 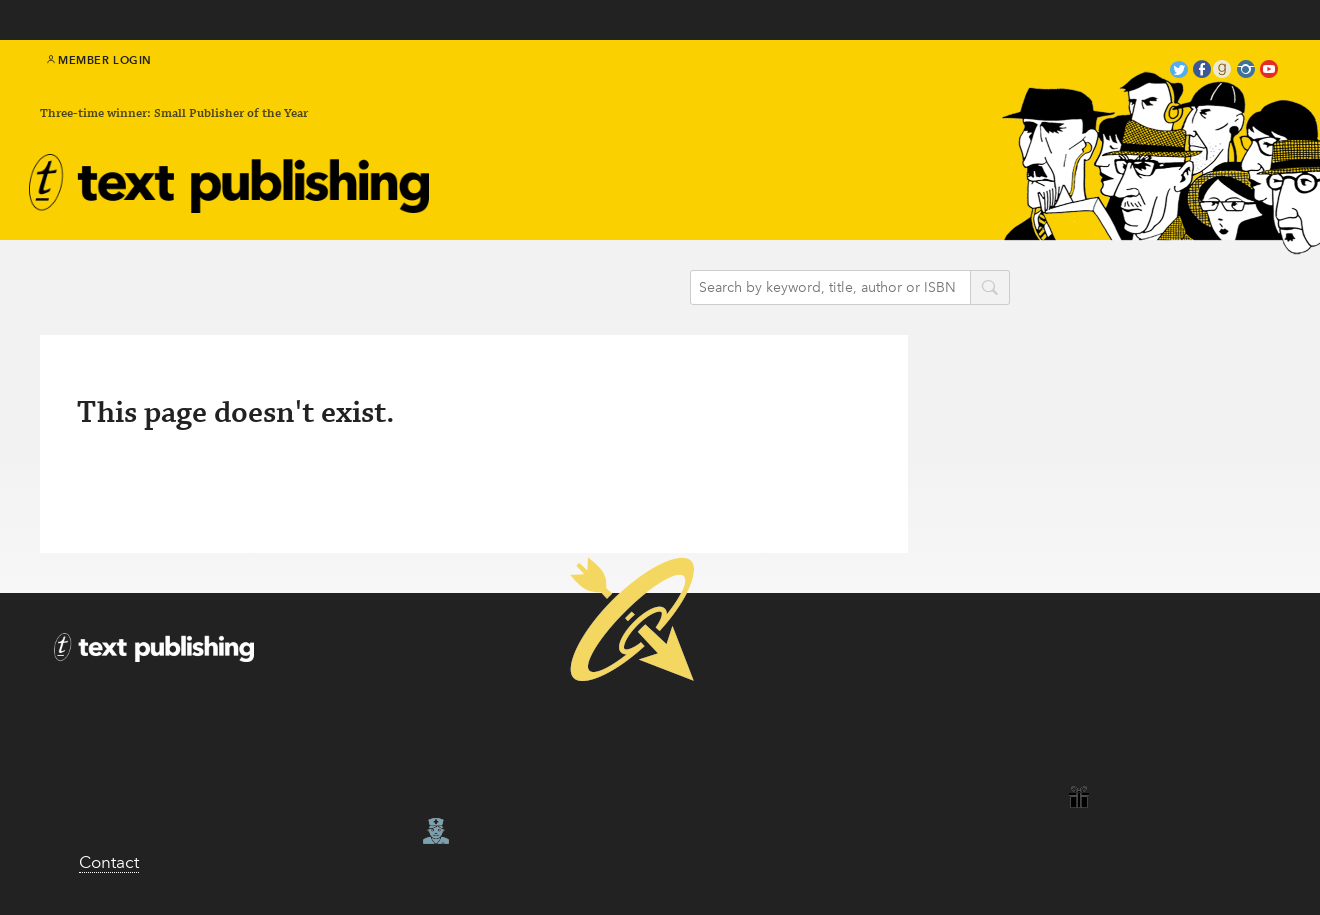 I want to click on view your gifts or rewards, so click(x=1079, y=796).